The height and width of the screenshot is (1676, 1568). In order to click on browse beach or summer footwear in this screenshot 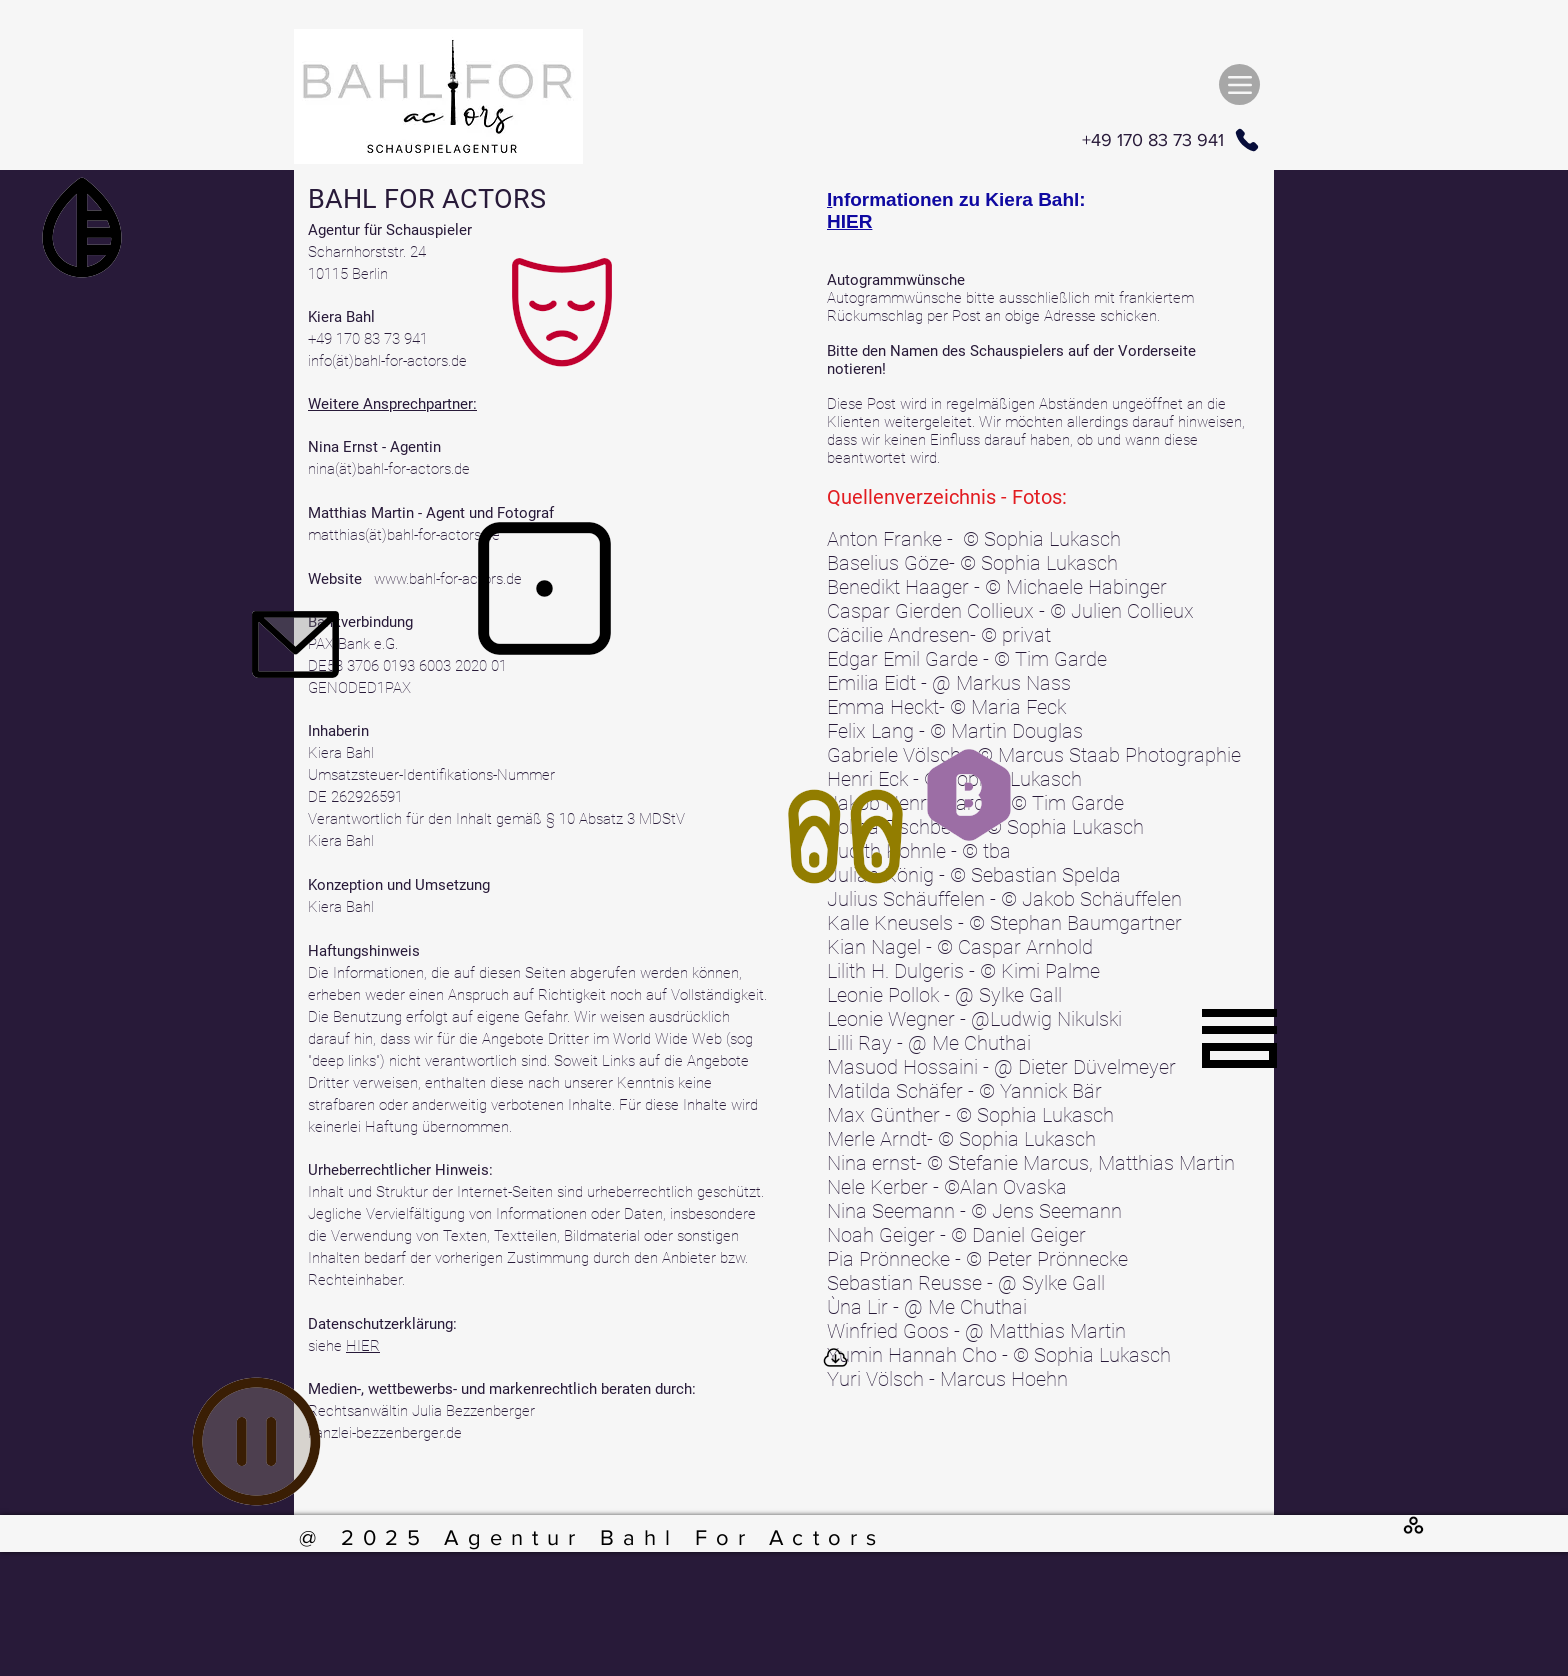, I will do `click(845, 836)`.